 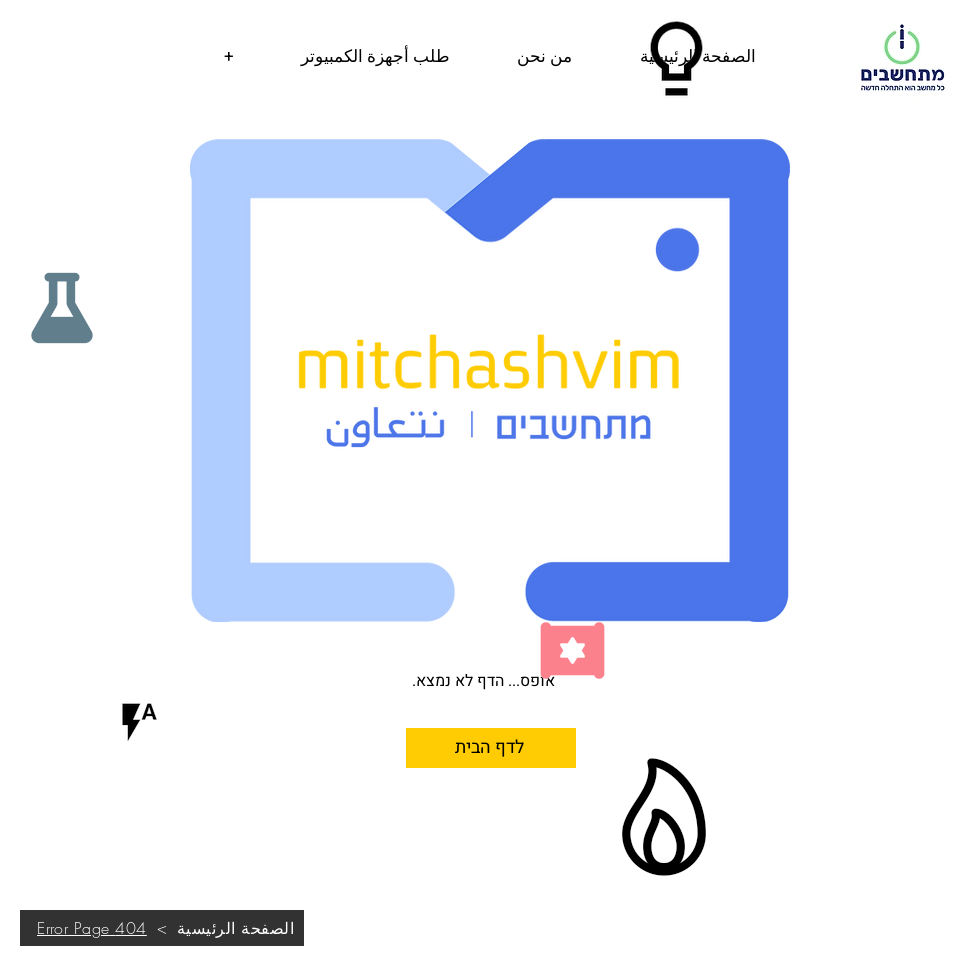 What do you see at coordinates (62, 308) in the screenshot?
I see `access science or laboratory features` at bounding box center [62, 308].